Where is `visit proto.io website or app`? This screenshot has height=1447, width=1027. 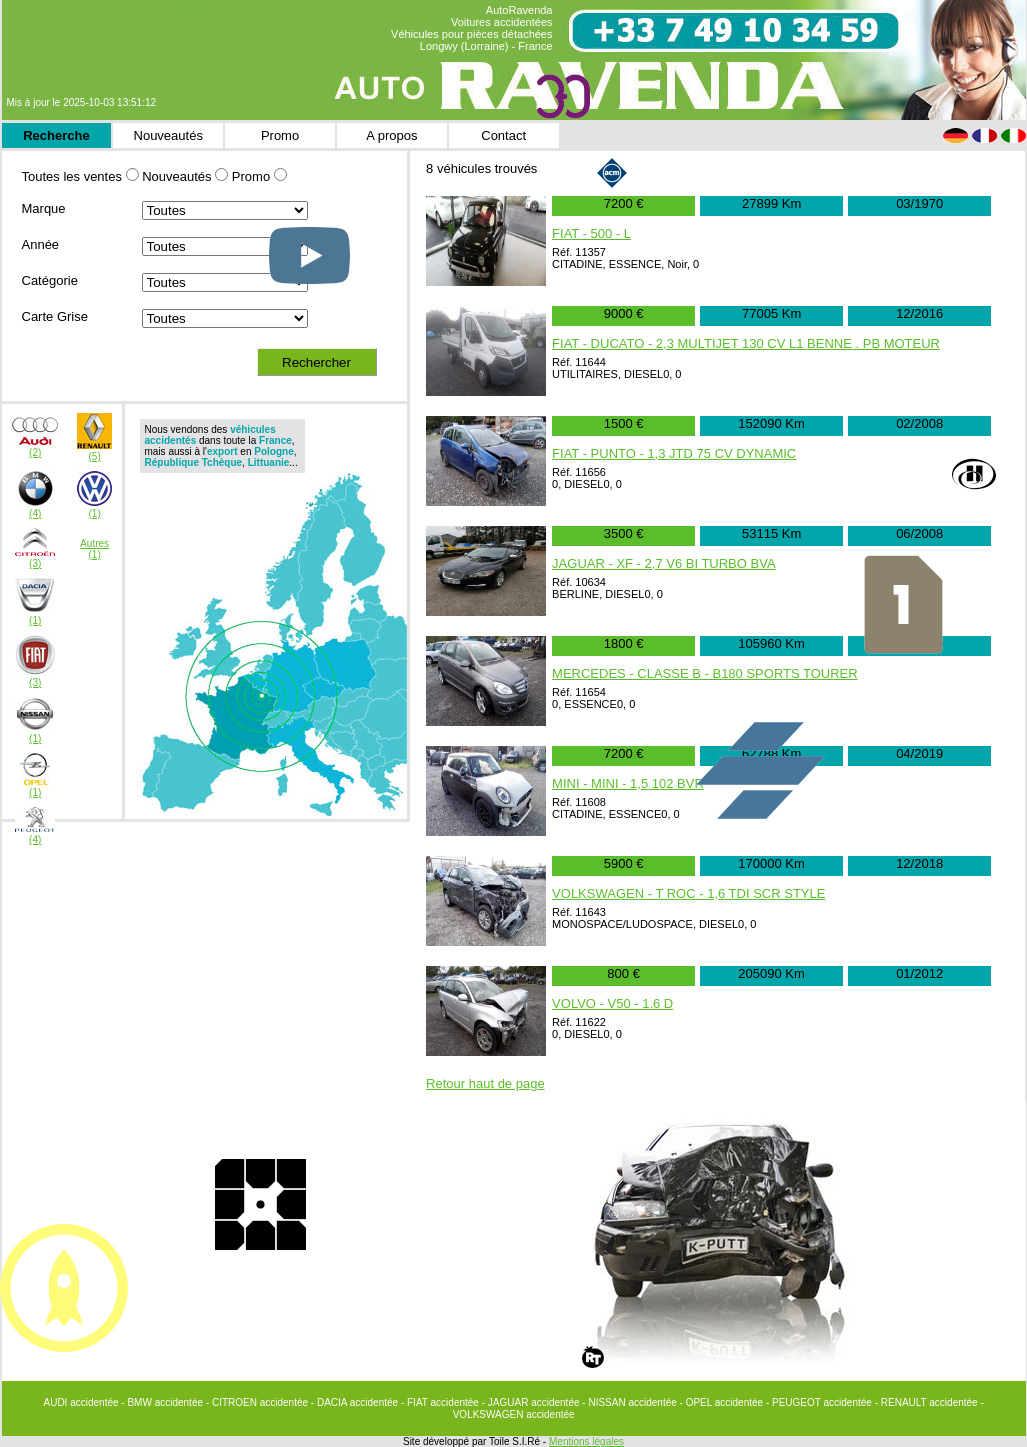
visit proto.io website or app is located at coordinates (64, 1288).